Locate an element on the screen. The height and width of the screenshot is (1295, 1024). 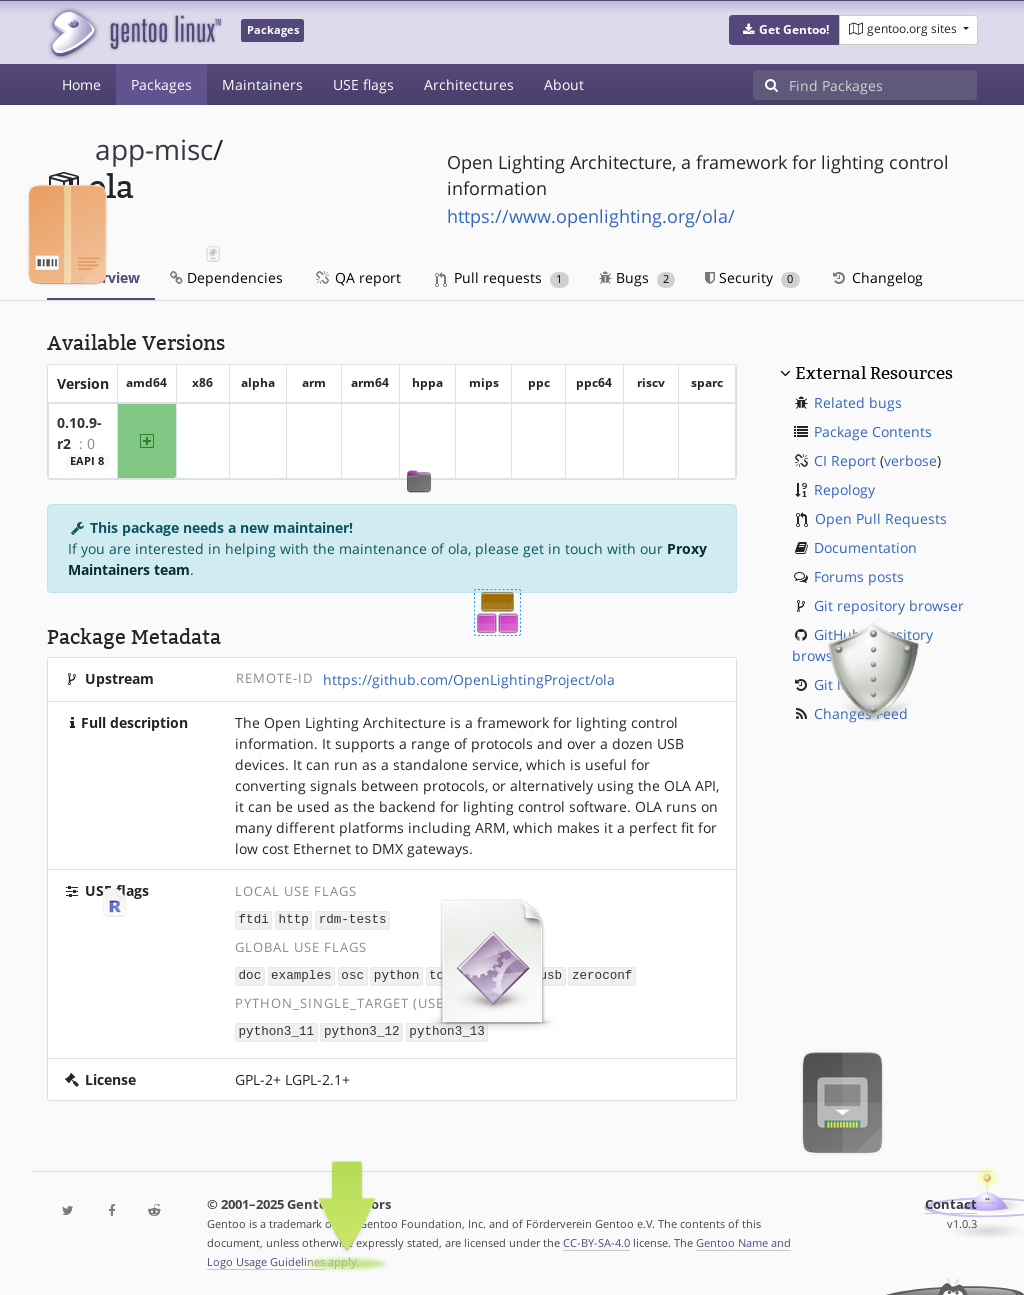
a ROM file or cartridge game data is located at coordinates (842, 1102).